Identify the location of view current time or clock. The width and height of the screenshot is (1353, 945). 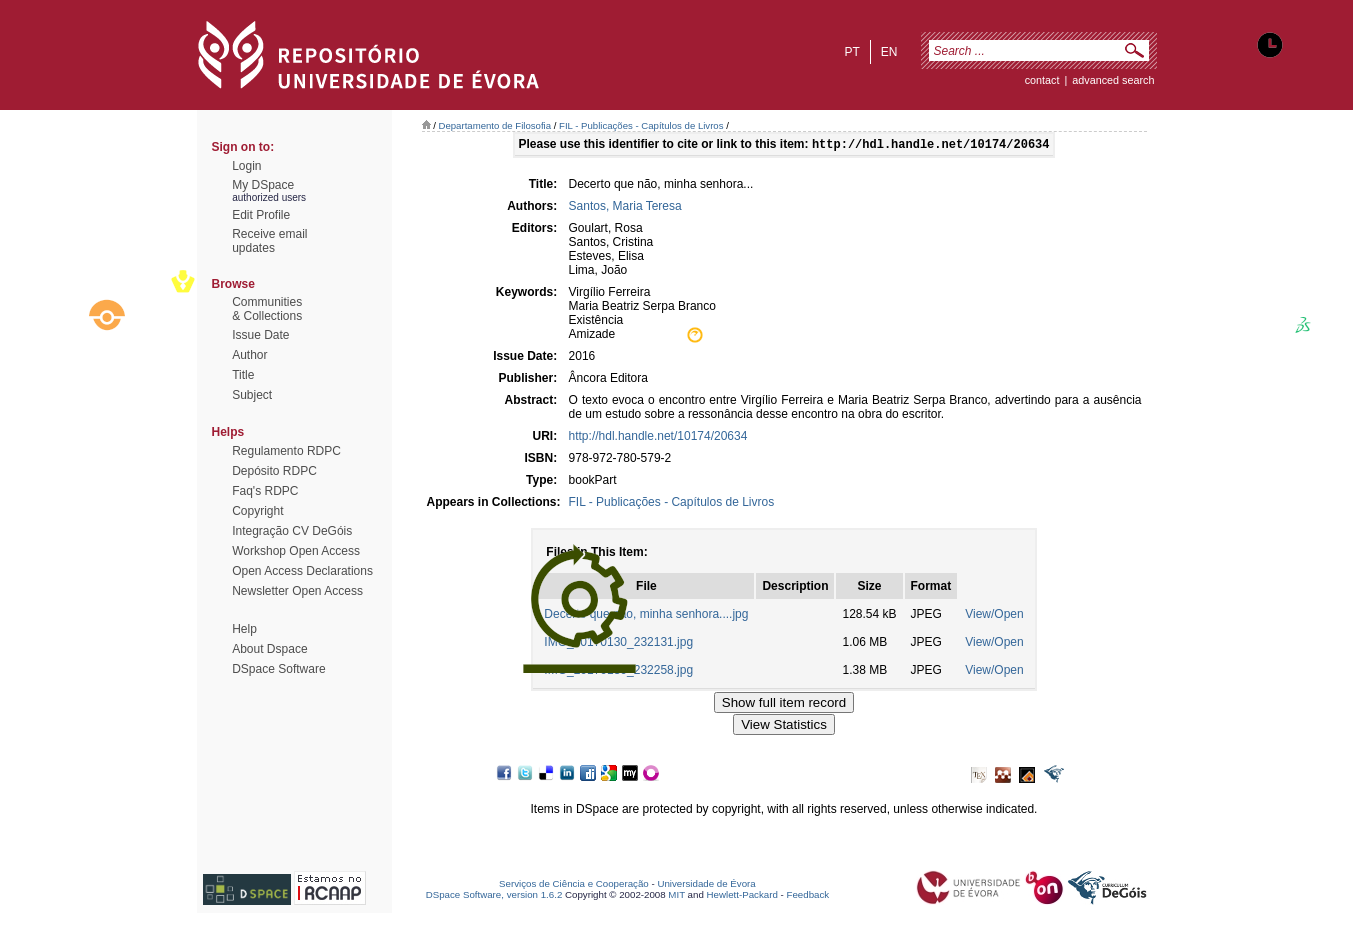
(1270, 45).